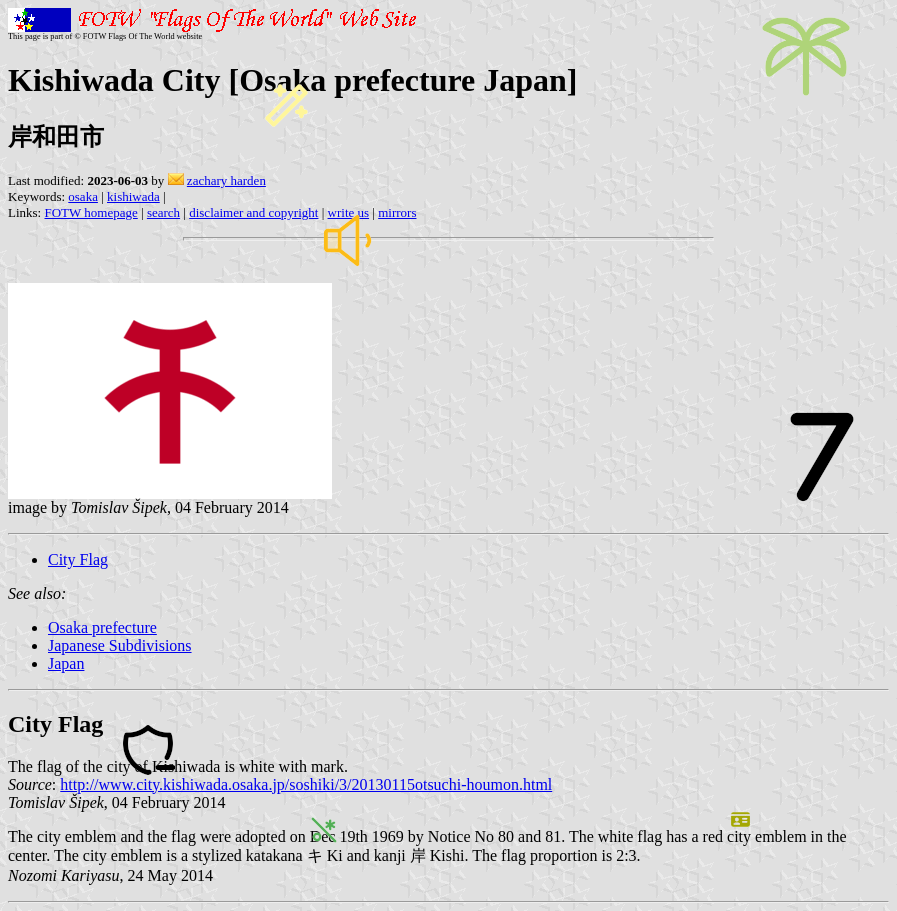 Image resolution: width=897 pixels, height=911 pixels. What do you see at coordinates (148, 750) in the screenshot?
I see `remove a security protection or permission` at bounding box center [148, 750].